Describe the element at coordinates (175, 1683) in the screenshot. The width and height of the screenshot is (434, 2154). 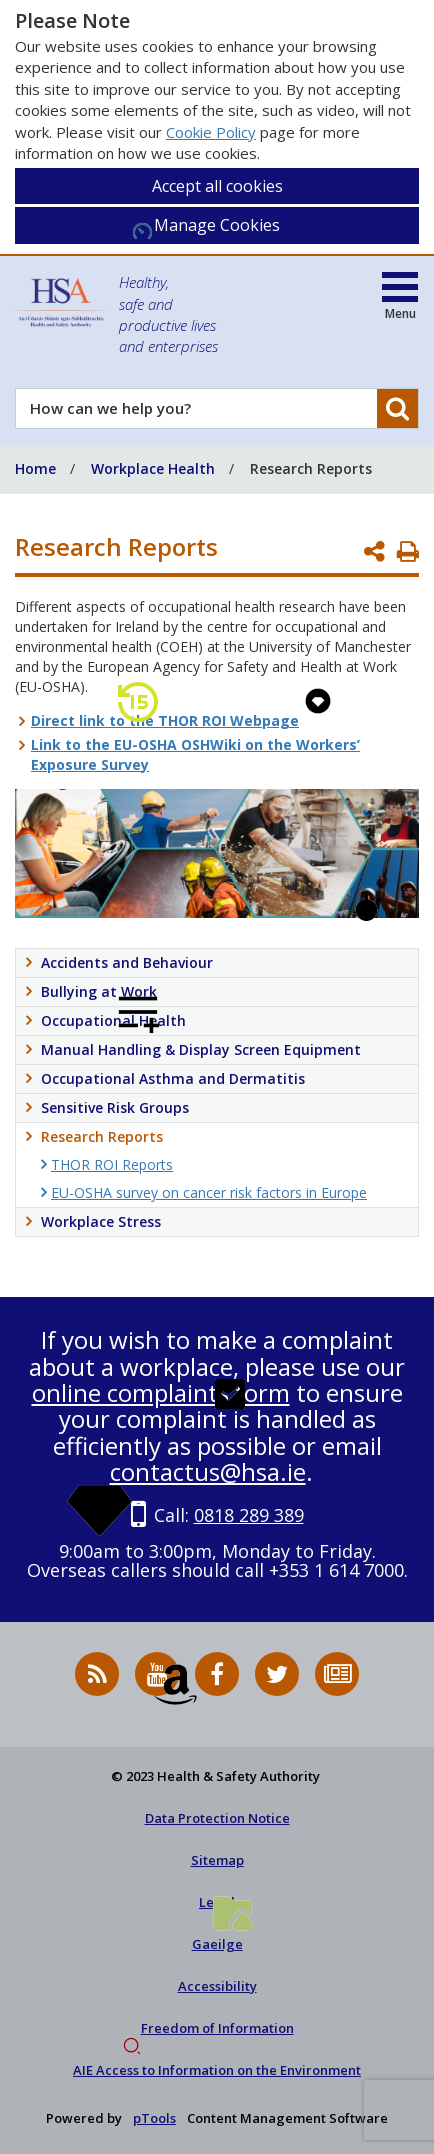
I see `open the Amazon app` at that location.